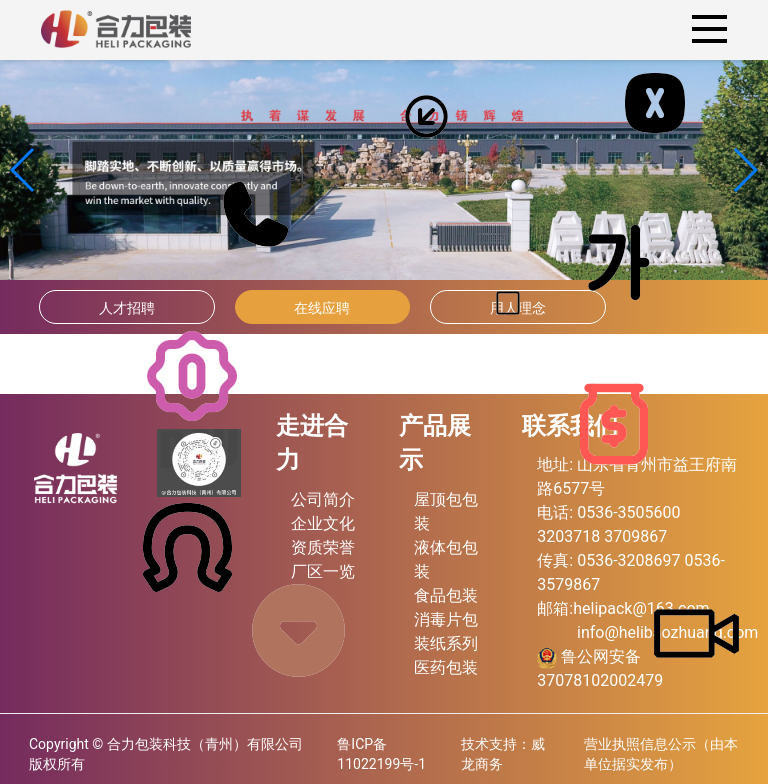  I want to click on start video recording, so click(696, 633).